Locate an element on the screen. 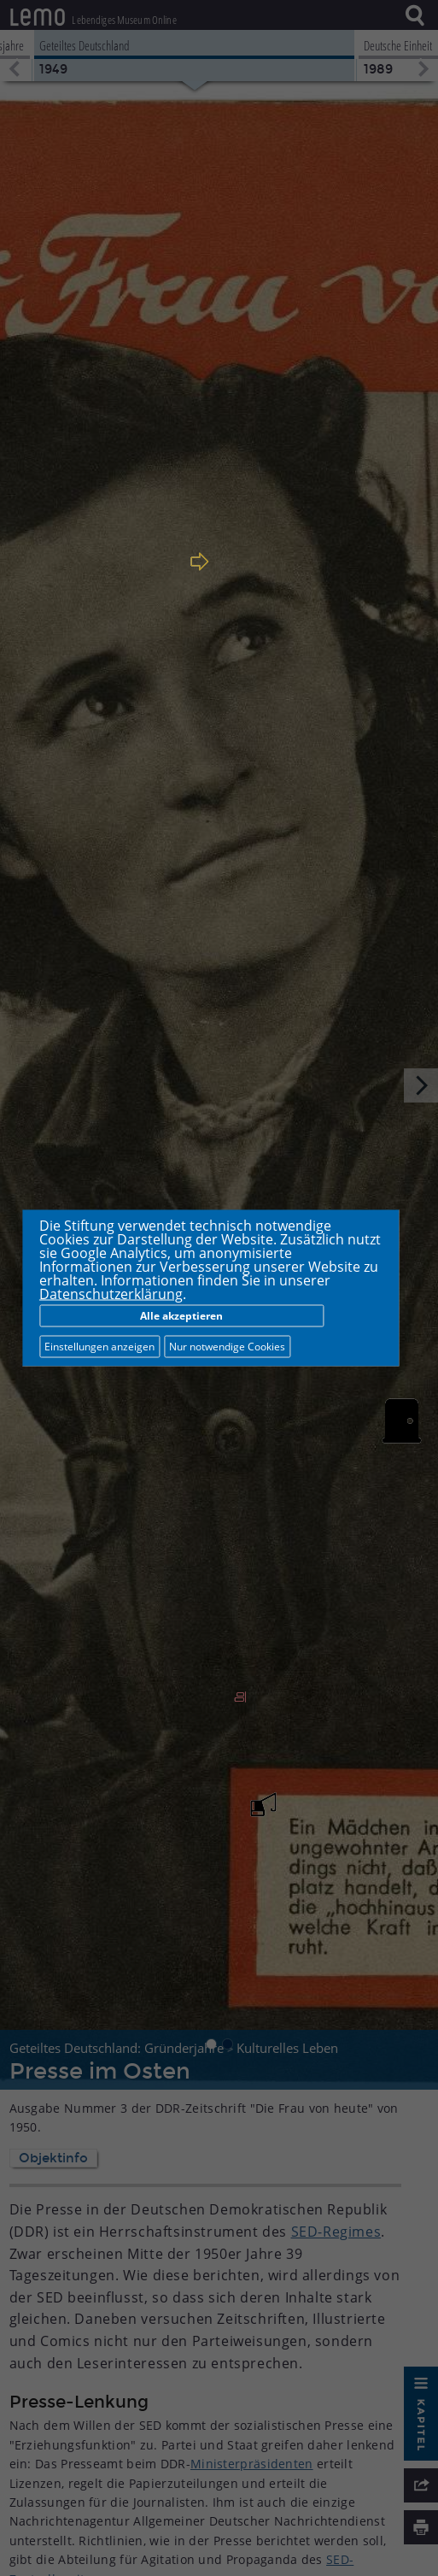  align text to the right is located at coordinates (240, 1697).